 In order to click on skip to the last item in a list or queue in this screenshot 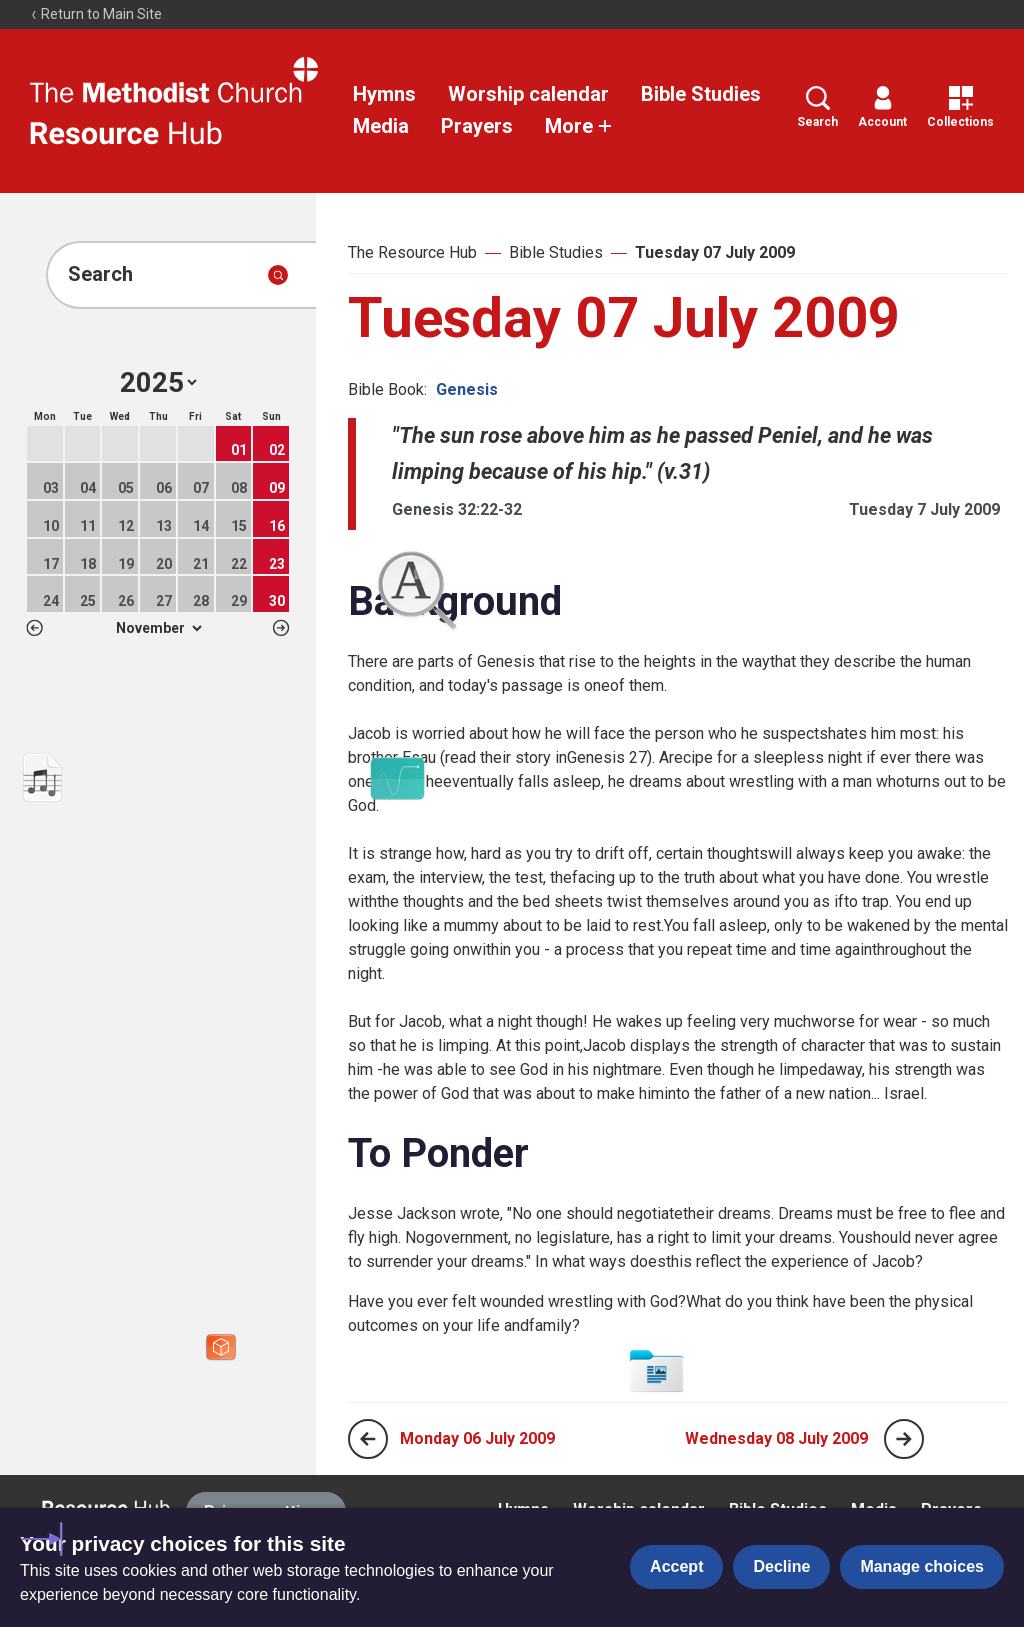, I will do `click(42, 1539)`.